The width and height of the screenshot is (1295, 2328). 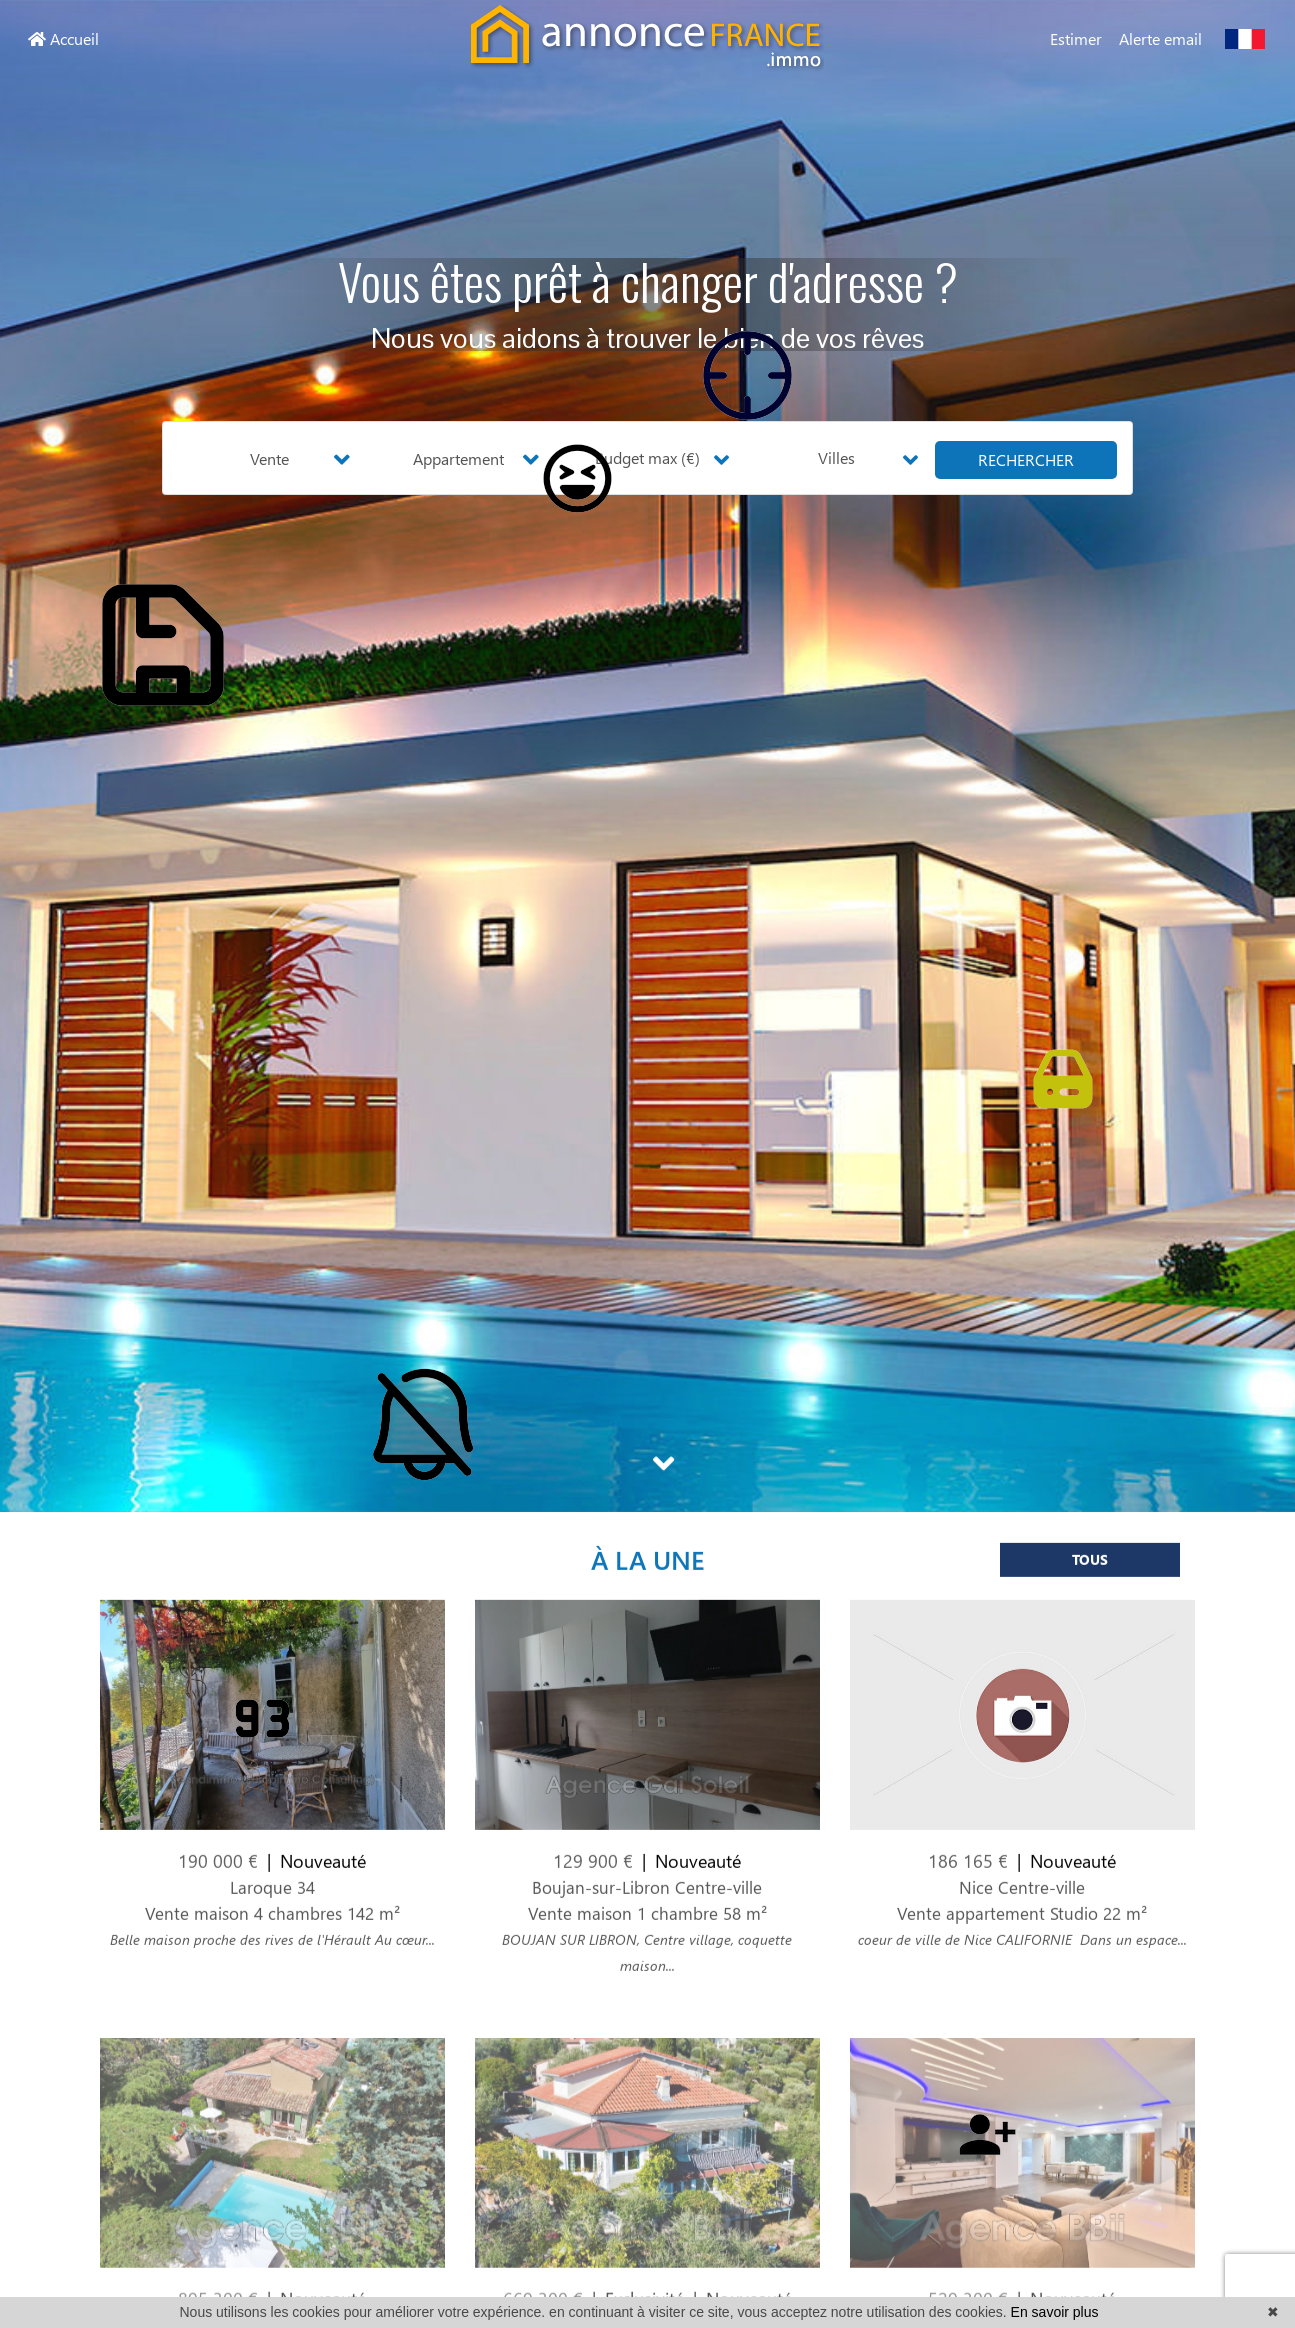 I want to click on center map on current location, so click(x=747, y=375).